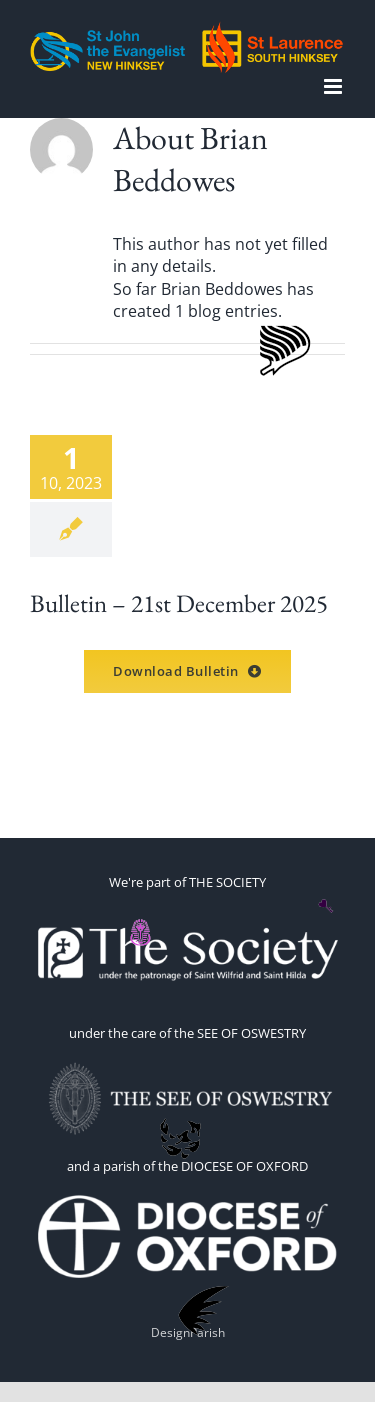  Describe the element at coordinates (140, 932) in the screenshot. I see `access ancient egypt themed content` at that location.